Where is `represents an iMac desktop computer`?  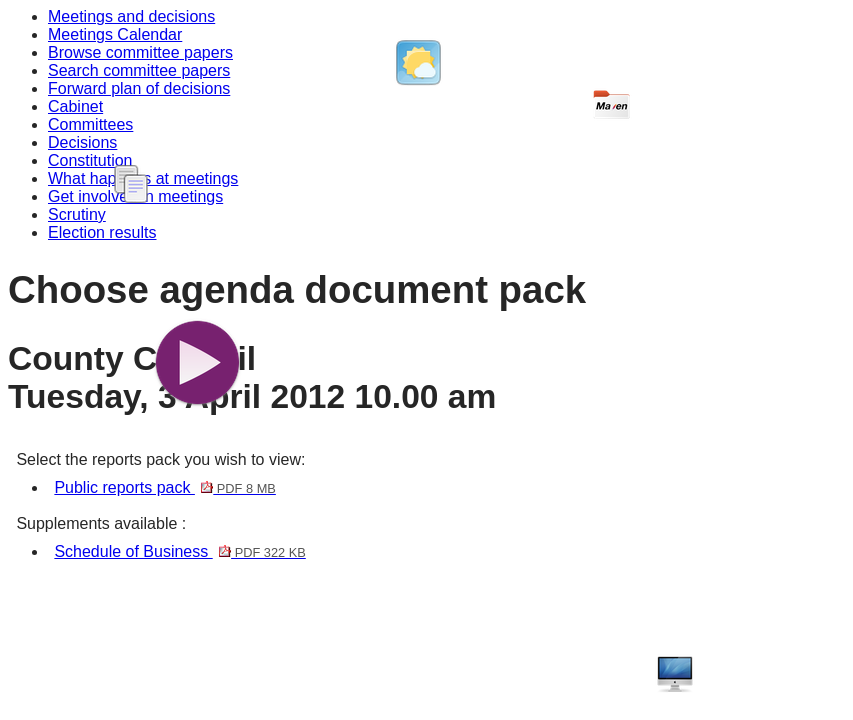 represents an iMac desktop computer is located at coordinates (675, 667).